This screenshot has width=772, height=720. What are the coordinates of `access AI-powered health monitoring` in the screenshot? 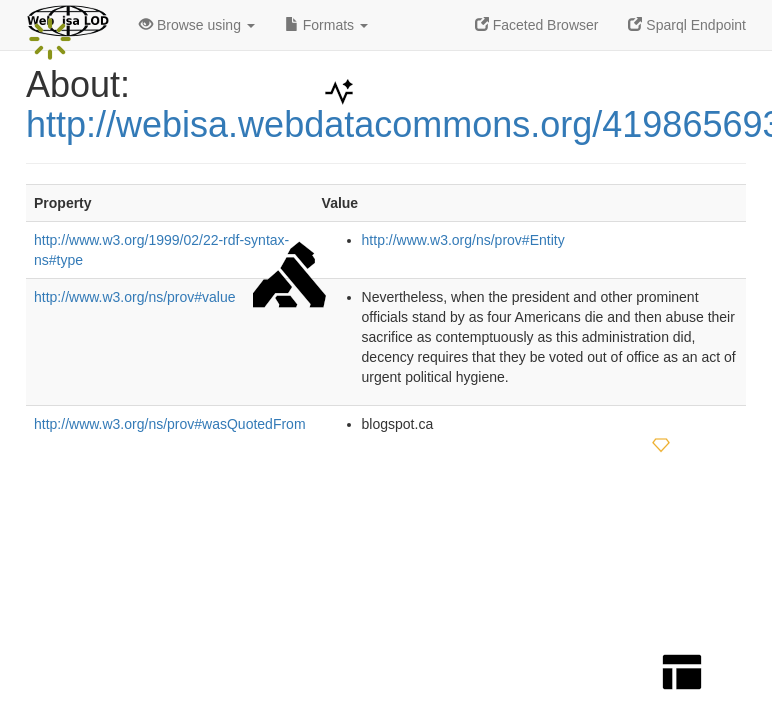 It's located at (339, 93).